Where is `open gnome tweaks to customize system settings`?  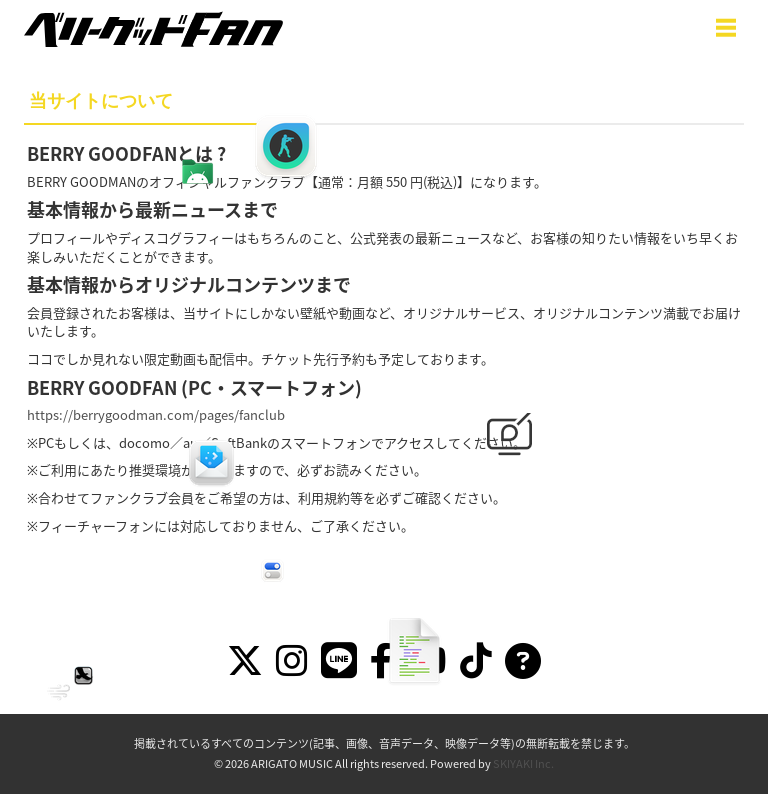 open gnome tweaks to customize system settings is located at coordinates (272, 570).